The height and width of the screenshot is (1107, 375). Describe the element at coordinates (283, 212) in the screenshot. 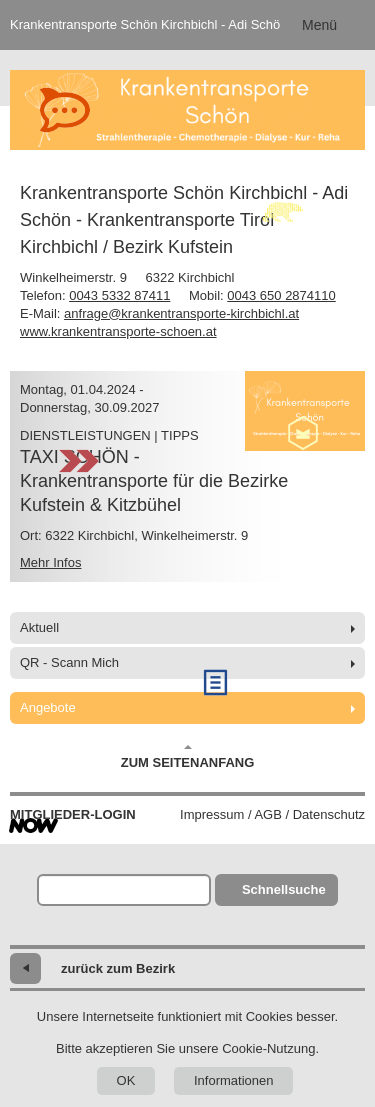

I see `polars data library branding` at that location.